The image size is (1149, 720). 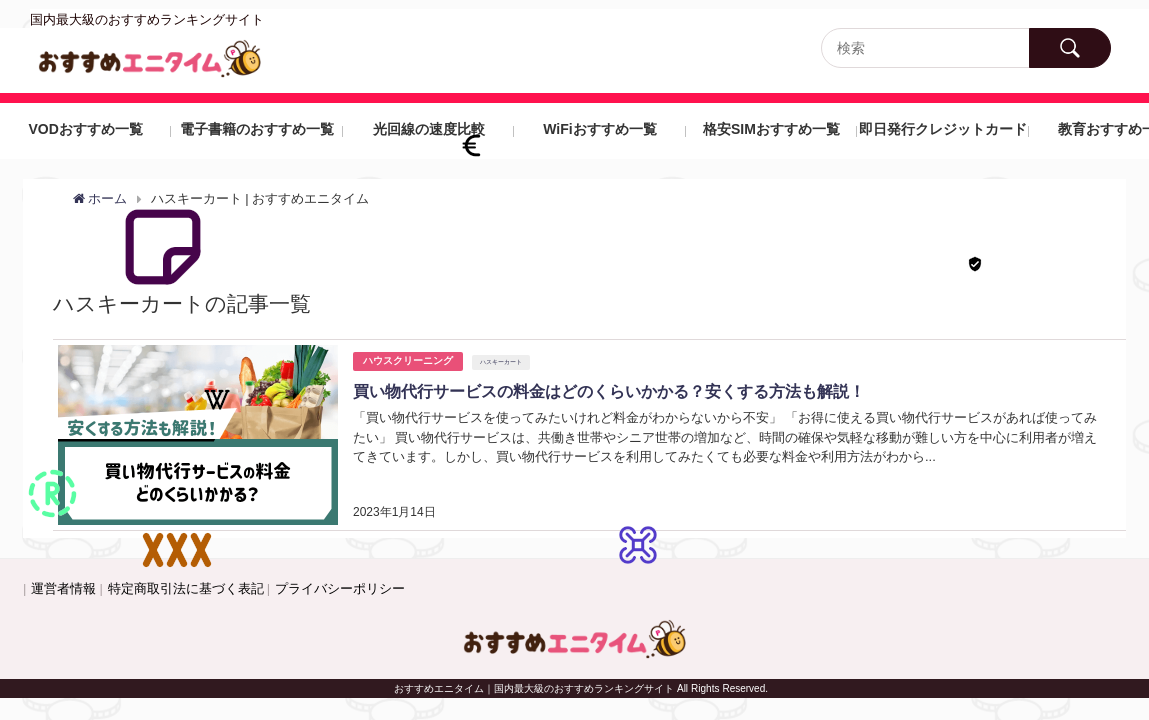 What do you see at coordinates (163, 247) in the screenshot?
I see `add a sticker to your message` at bounding box center [163, 247].